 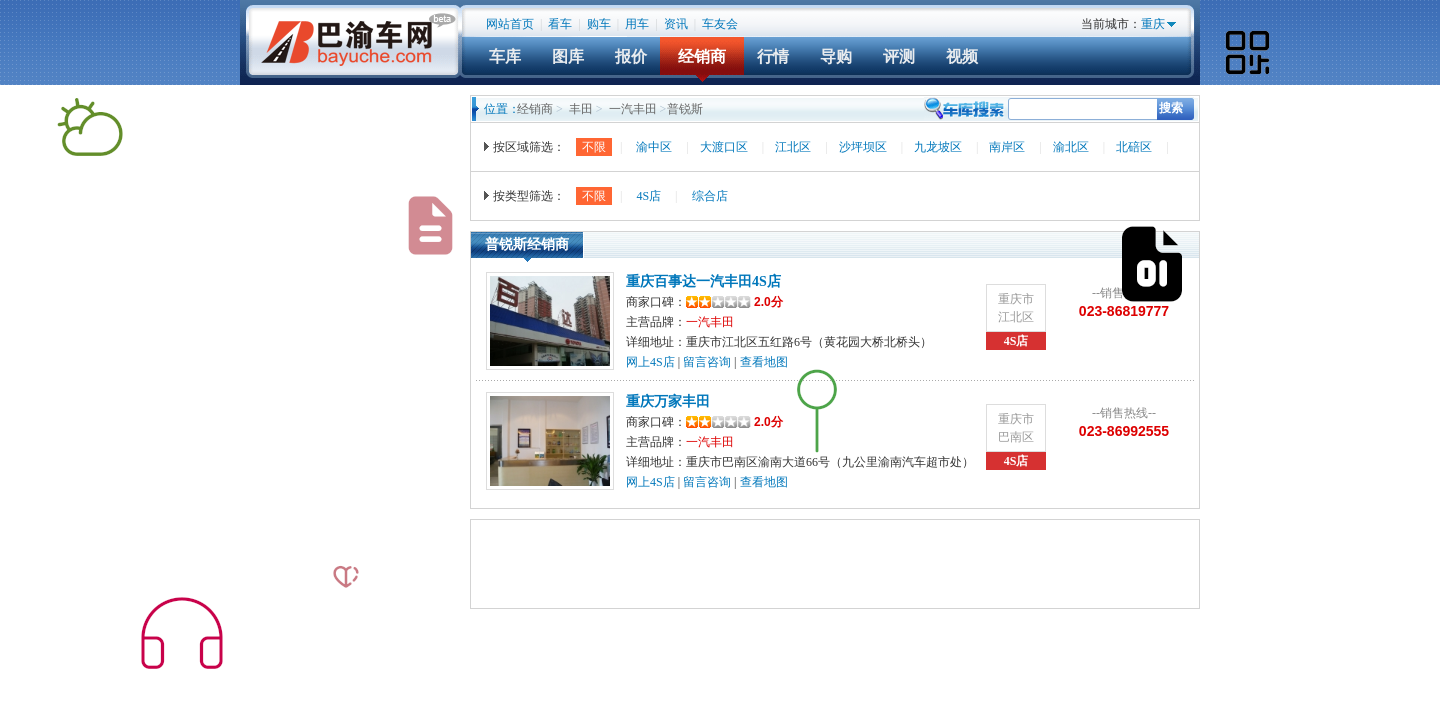 I want to click on view document details, so click(x=430, y=225).